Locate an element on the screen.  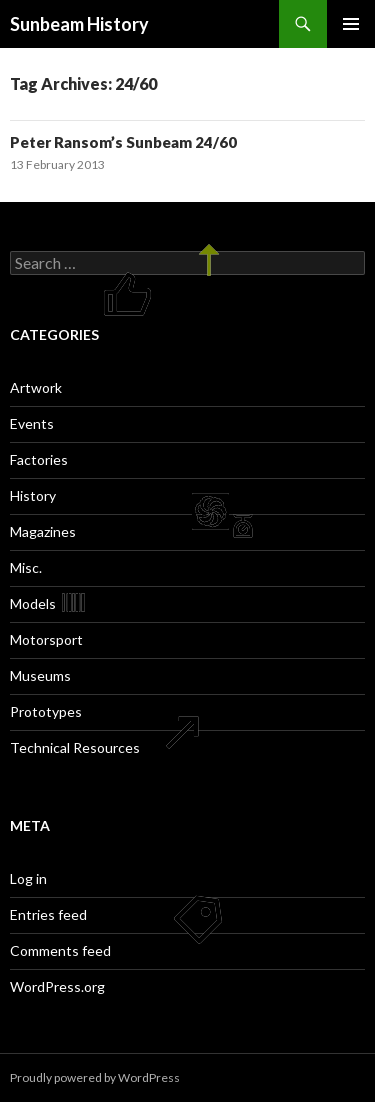
like or upvote content is located at coordinates (127, 296).